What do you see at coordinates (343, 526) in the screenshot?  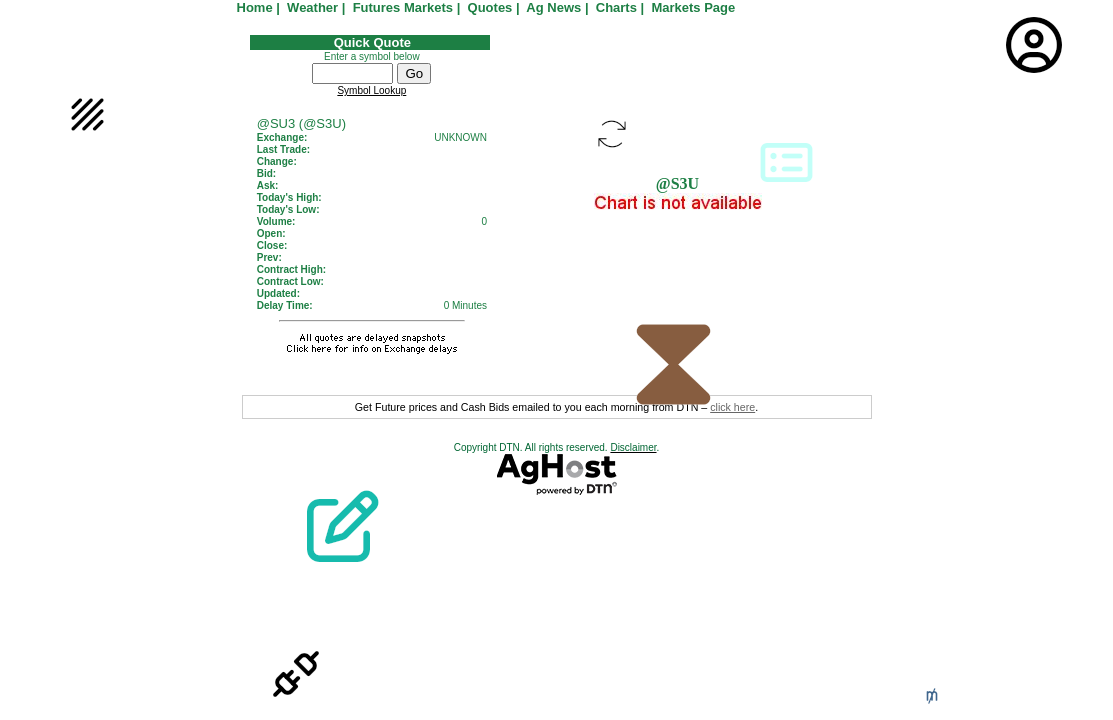 I see `edit or compose a new document` at bounding box center [343, 526].